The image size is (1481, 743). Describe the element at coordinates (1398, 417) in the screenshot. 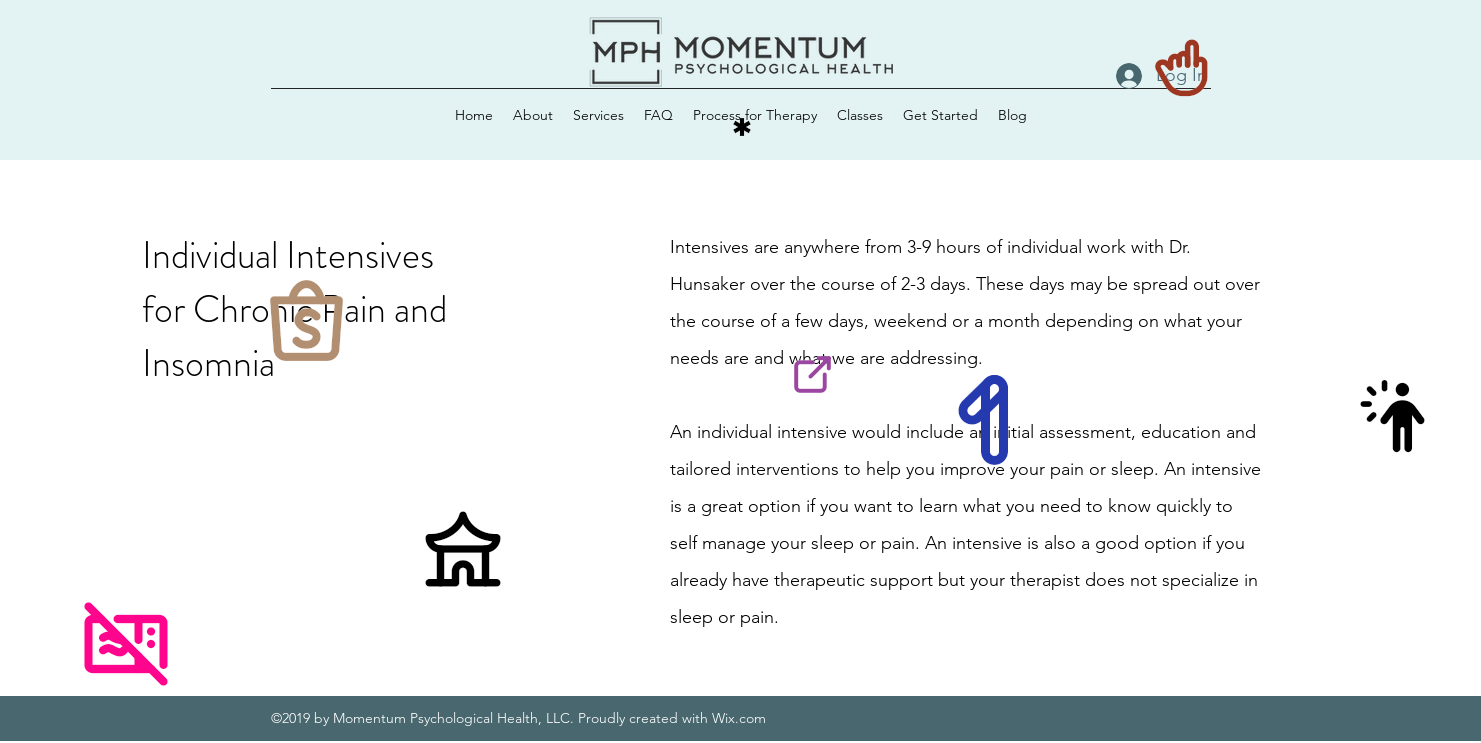

I see `indicates a person with high energy or activity` at that location.